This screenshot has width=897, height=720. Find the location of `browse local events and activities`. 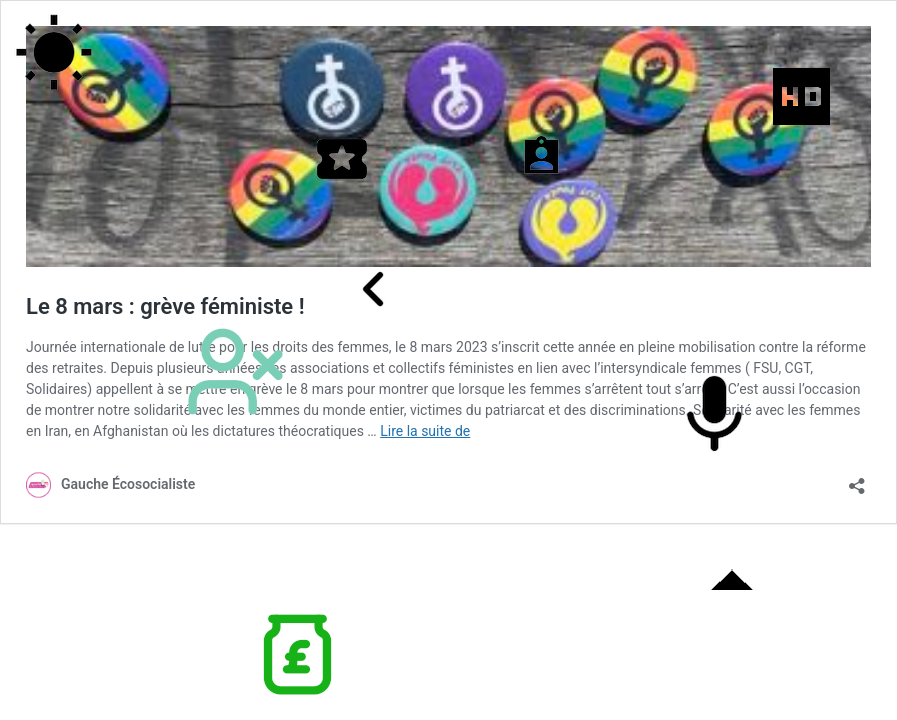

browse local events and activities is located at coordinates (342, 159).